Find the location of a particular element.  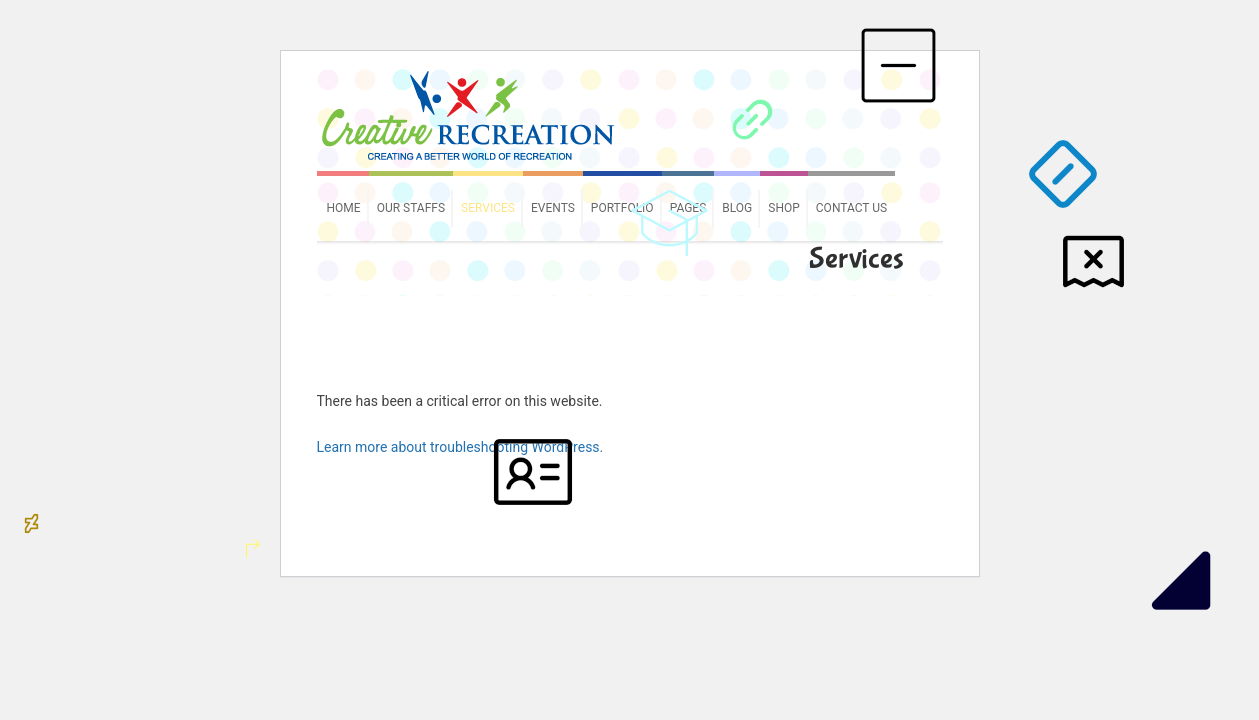

remove an item from a list or collection is located at coordinates (898, 65).